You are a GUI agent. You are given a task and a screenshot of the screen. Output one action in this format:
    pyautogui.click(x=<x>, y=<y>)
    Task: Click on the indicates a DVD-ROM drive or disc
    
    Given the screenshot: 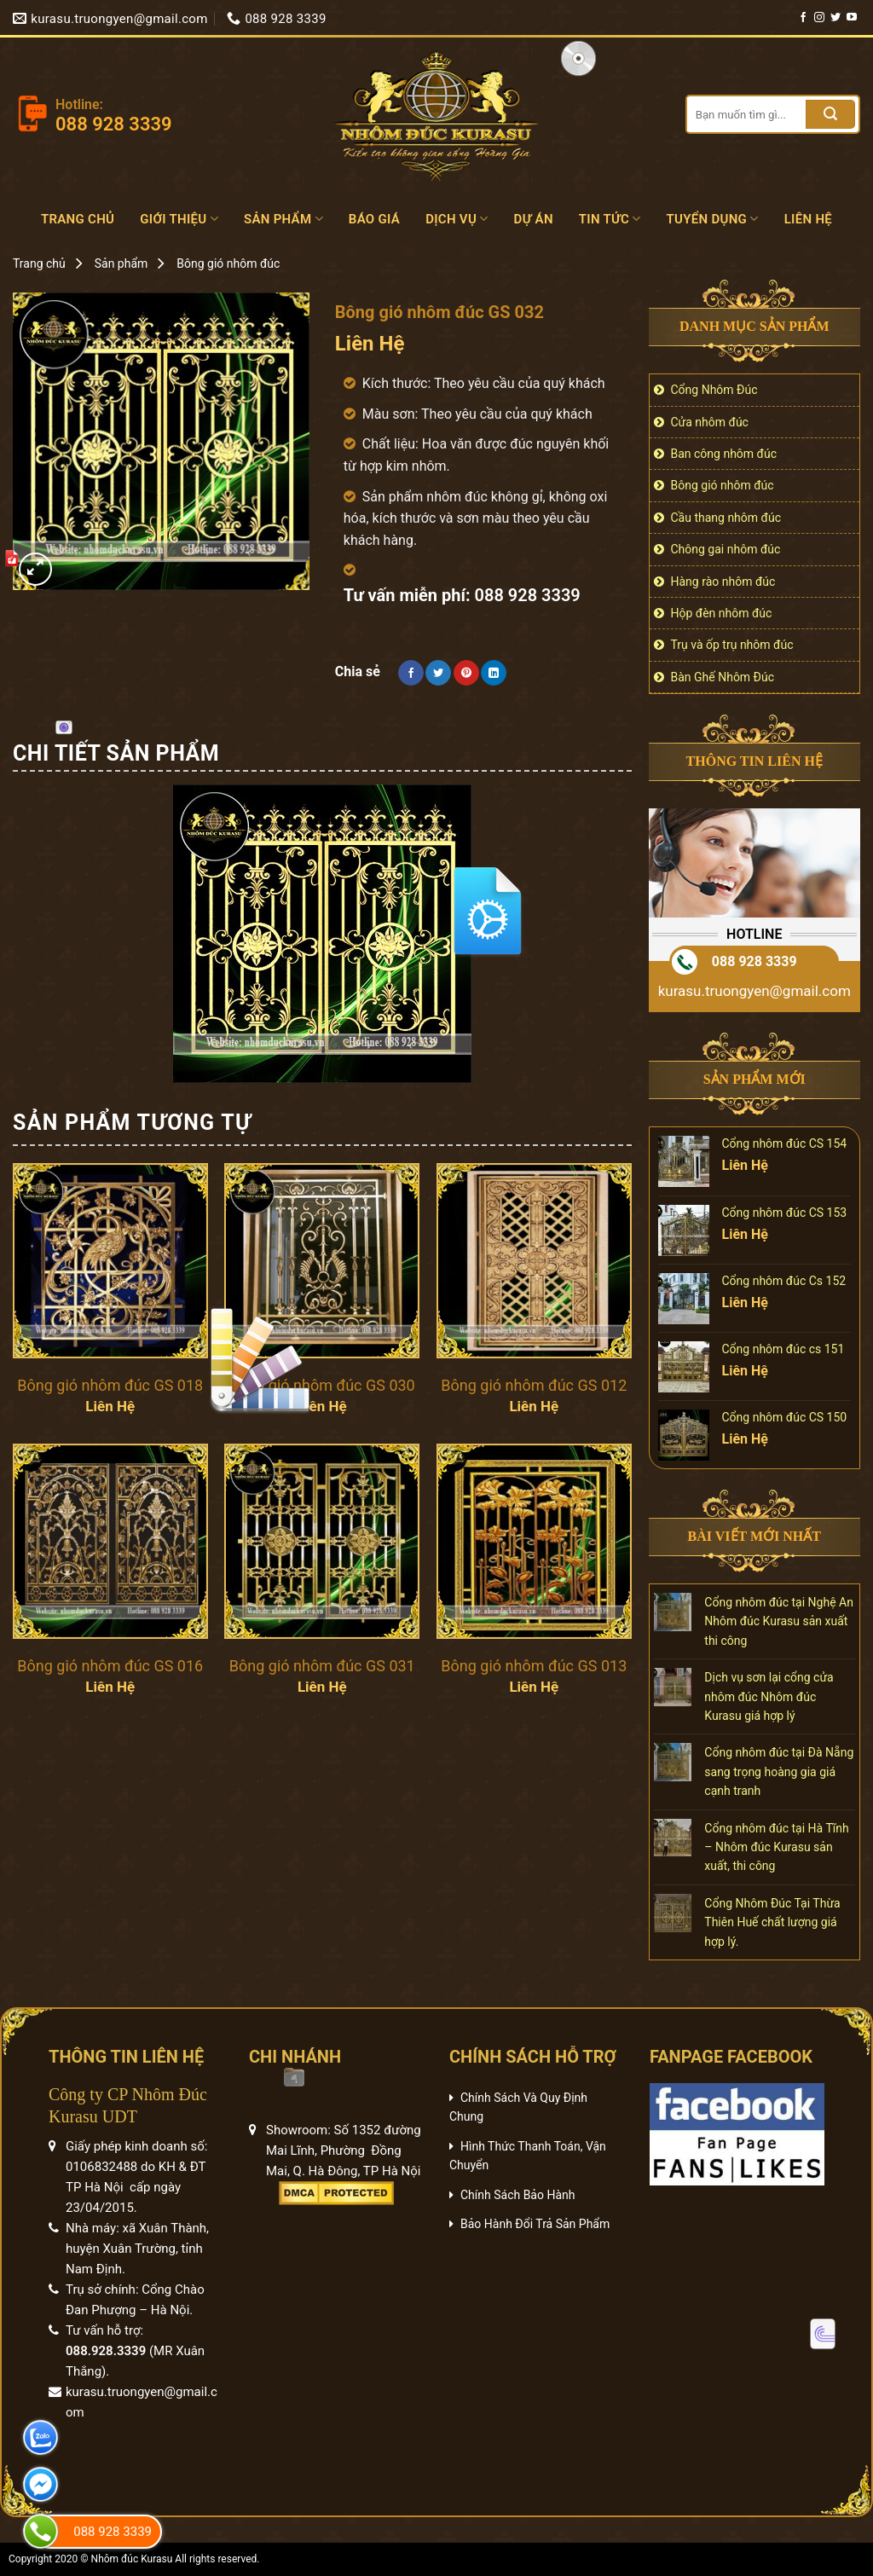 What is the action you would take?
    pyautogui.click(x=578, y=58)
    